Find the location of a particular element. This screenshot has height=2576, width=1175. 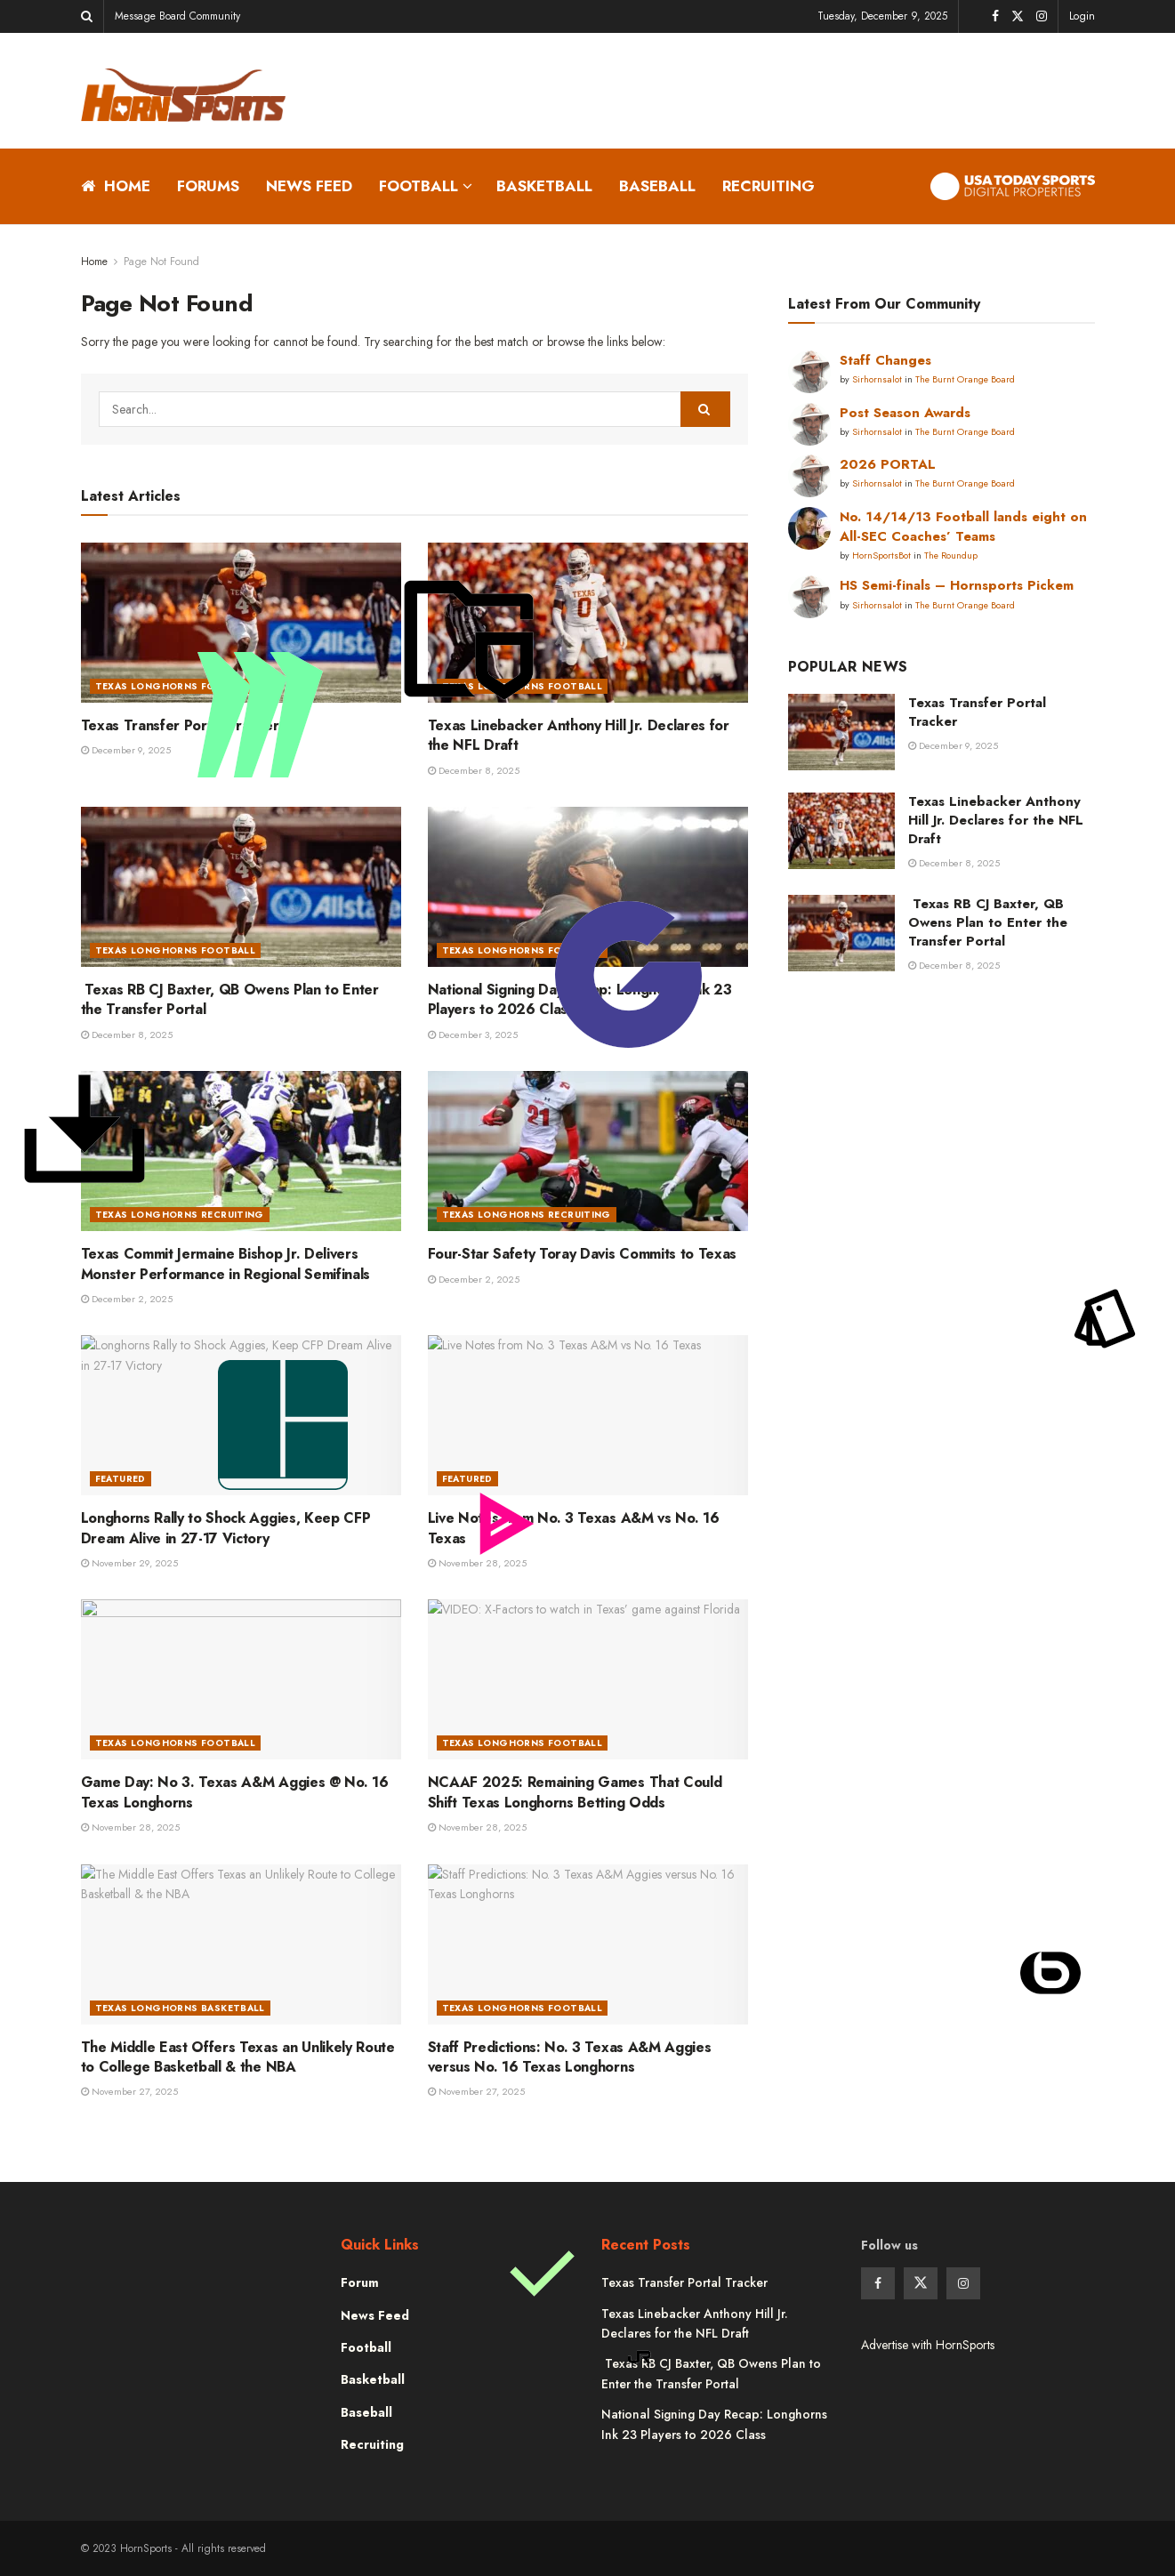

boulanger brand logo is located at coordinates (1050, 1973).